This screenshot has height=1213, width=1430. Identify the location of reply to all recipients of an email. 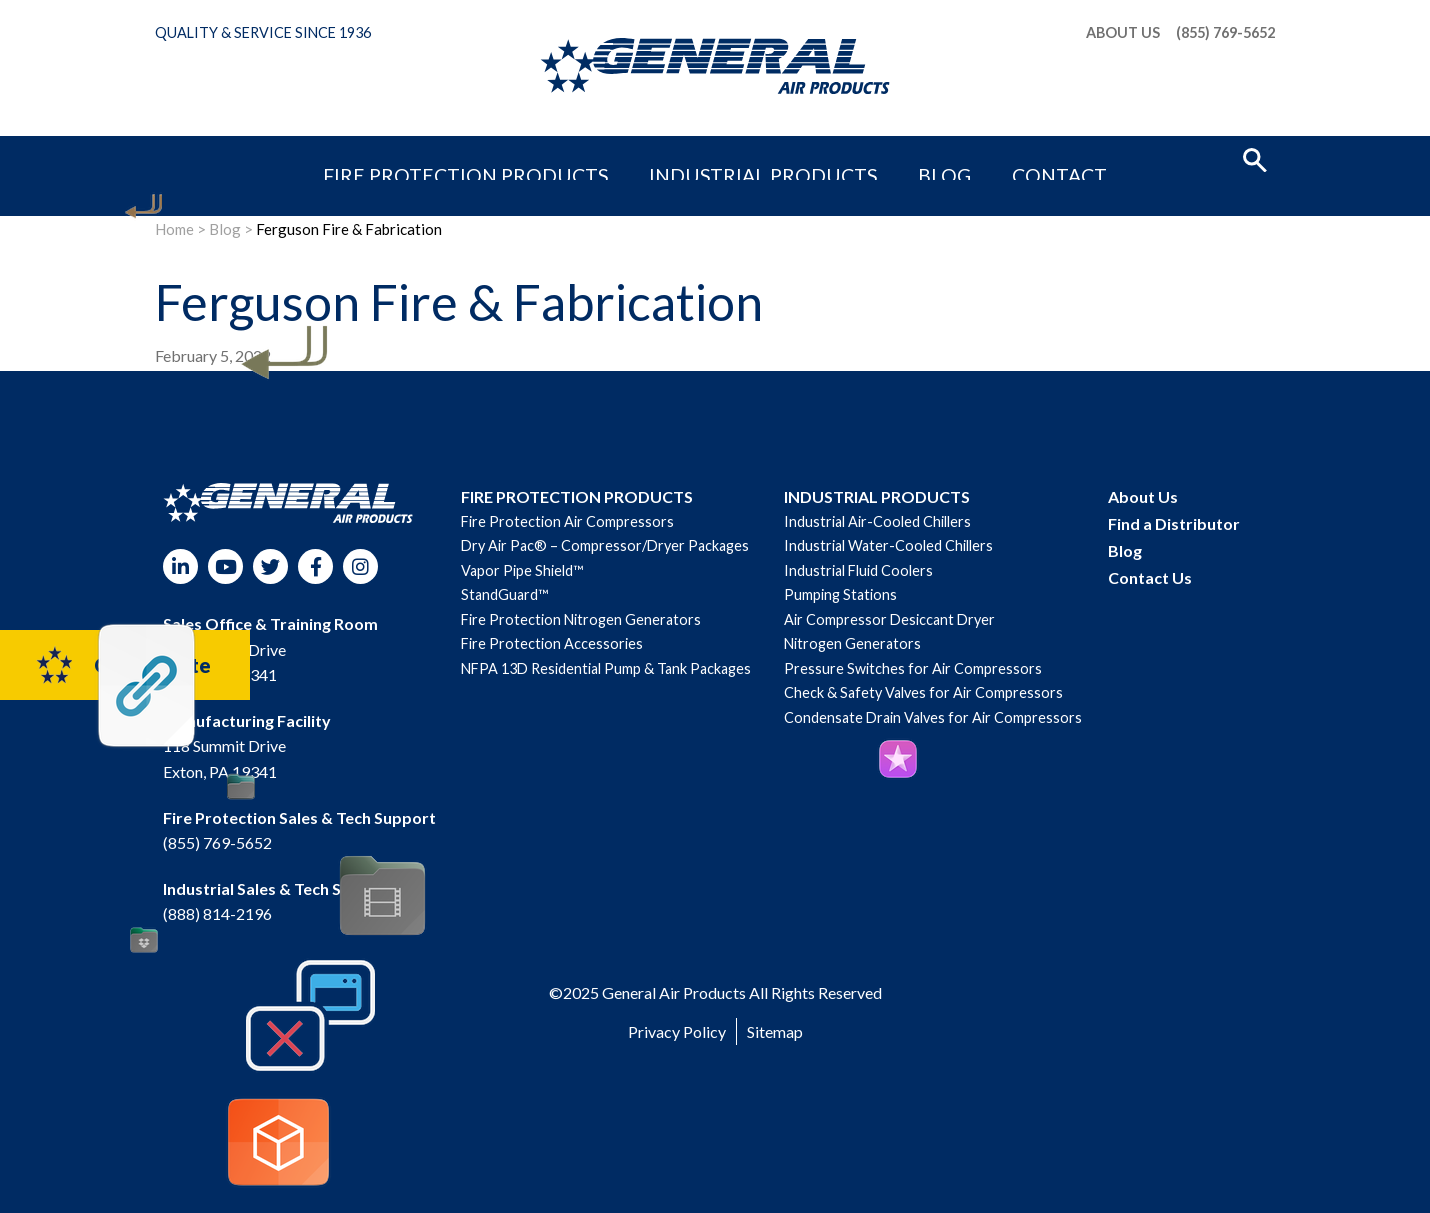
(283, 352).